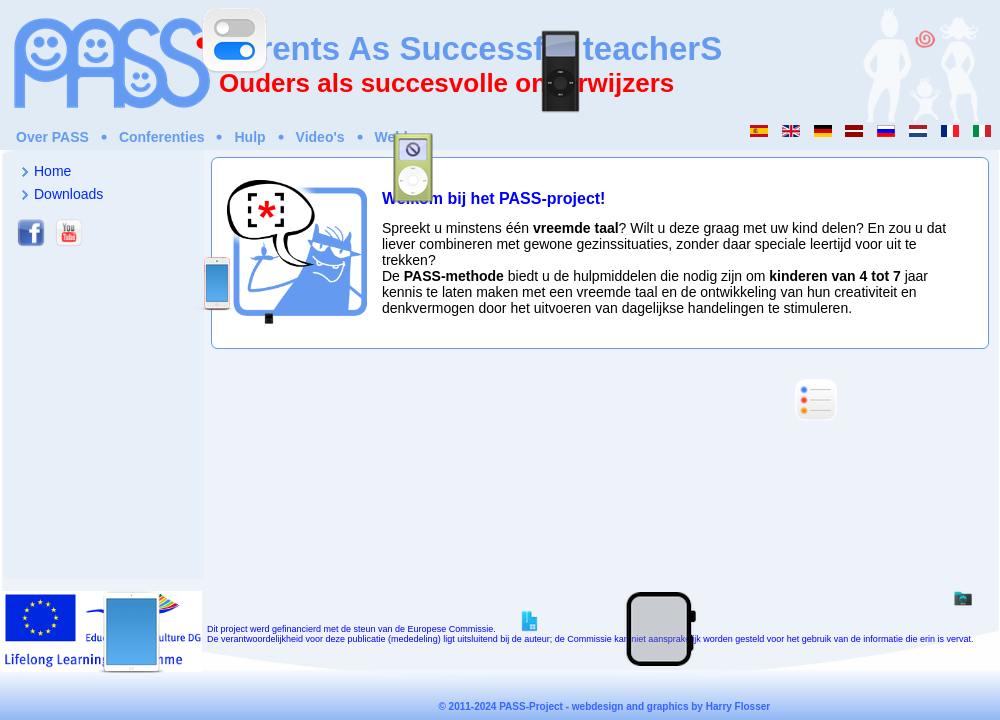  Describe the element at coordinates (529, 621) in the screenshot. I see `windows imaging format archive file` at that location.